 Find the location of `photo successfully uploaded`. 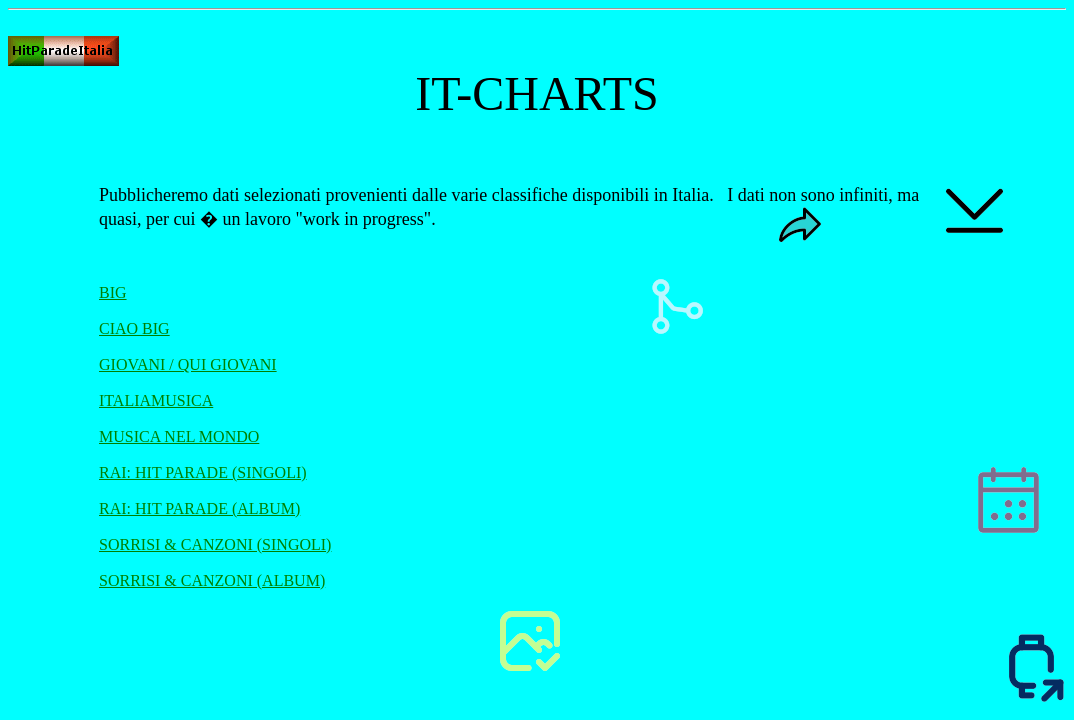

photo successfully uploaded is located at coordinates (530, 641).